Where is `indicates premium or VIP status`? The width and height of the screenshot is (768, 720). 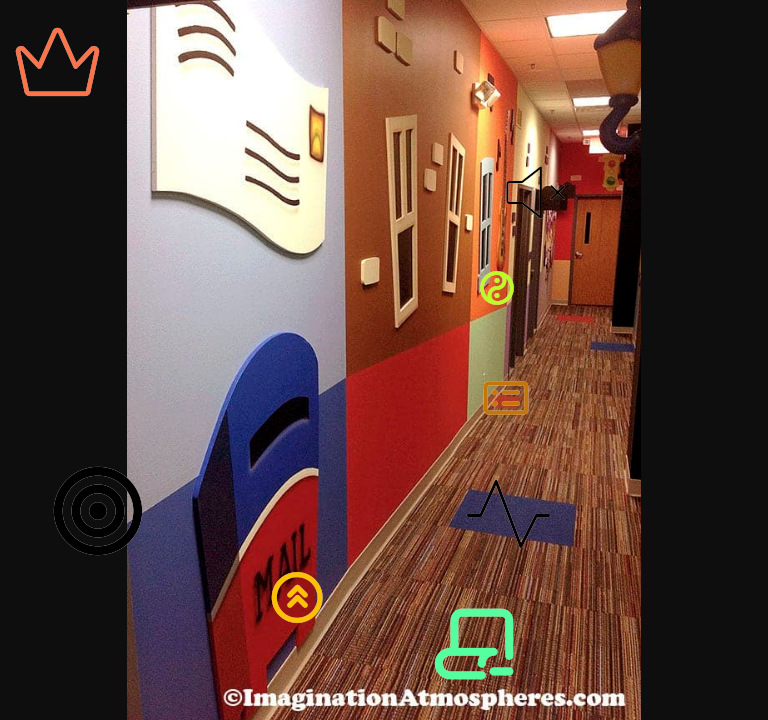
indicates premium or VIP status is located at coordinates (57, 66).